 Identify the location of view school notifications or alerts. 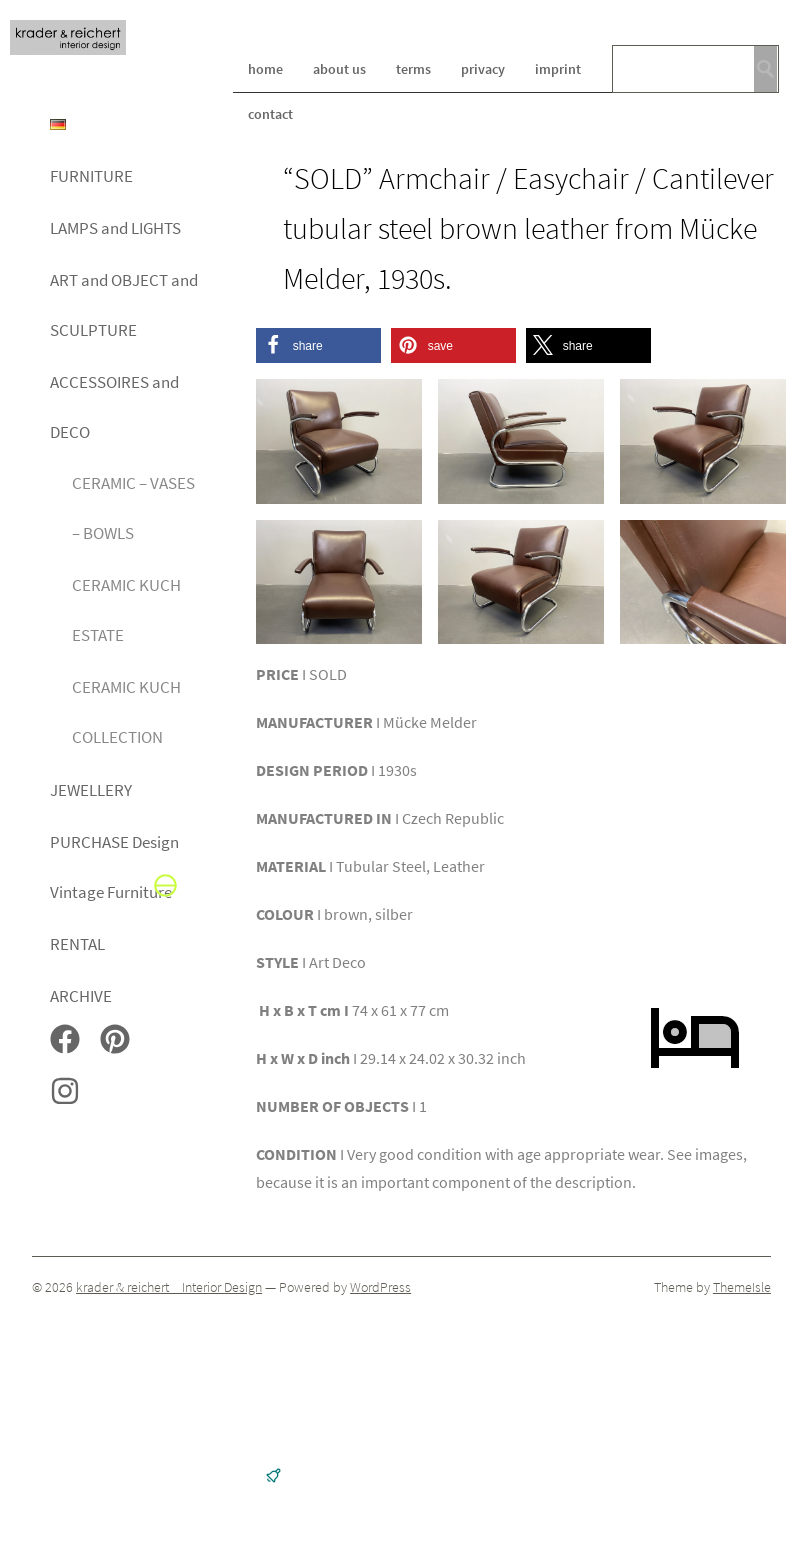
(273, 1475).